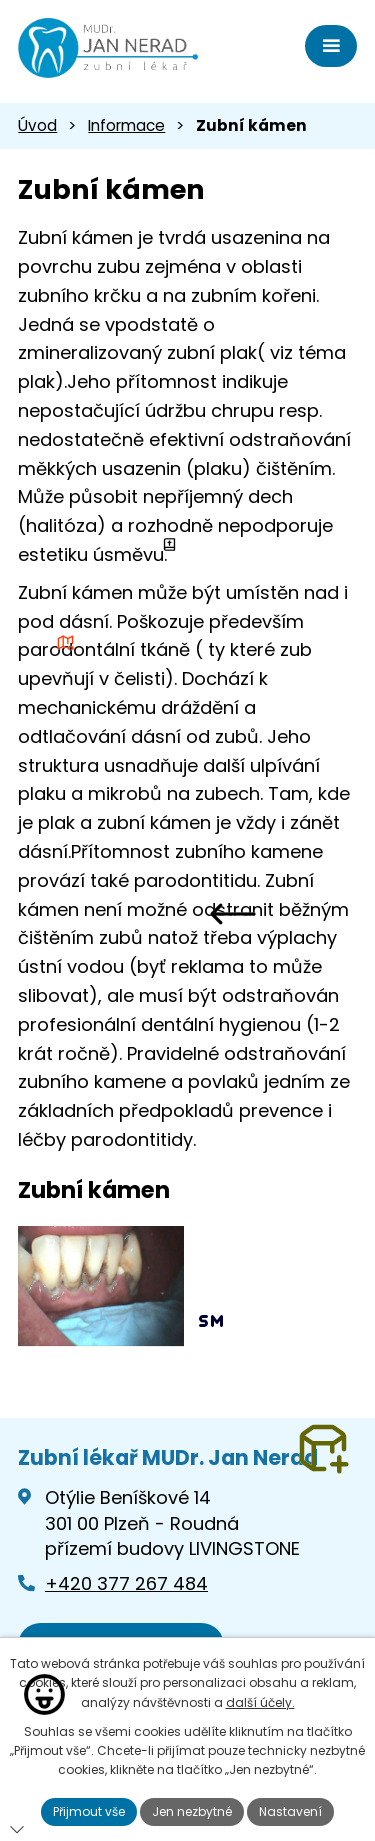 This screenshot has height=1841, width=375. What do you see at coordinates (65, 642) in the screenshot?
I see `access map developer tools or API settings` at bounding box center [65, 642].